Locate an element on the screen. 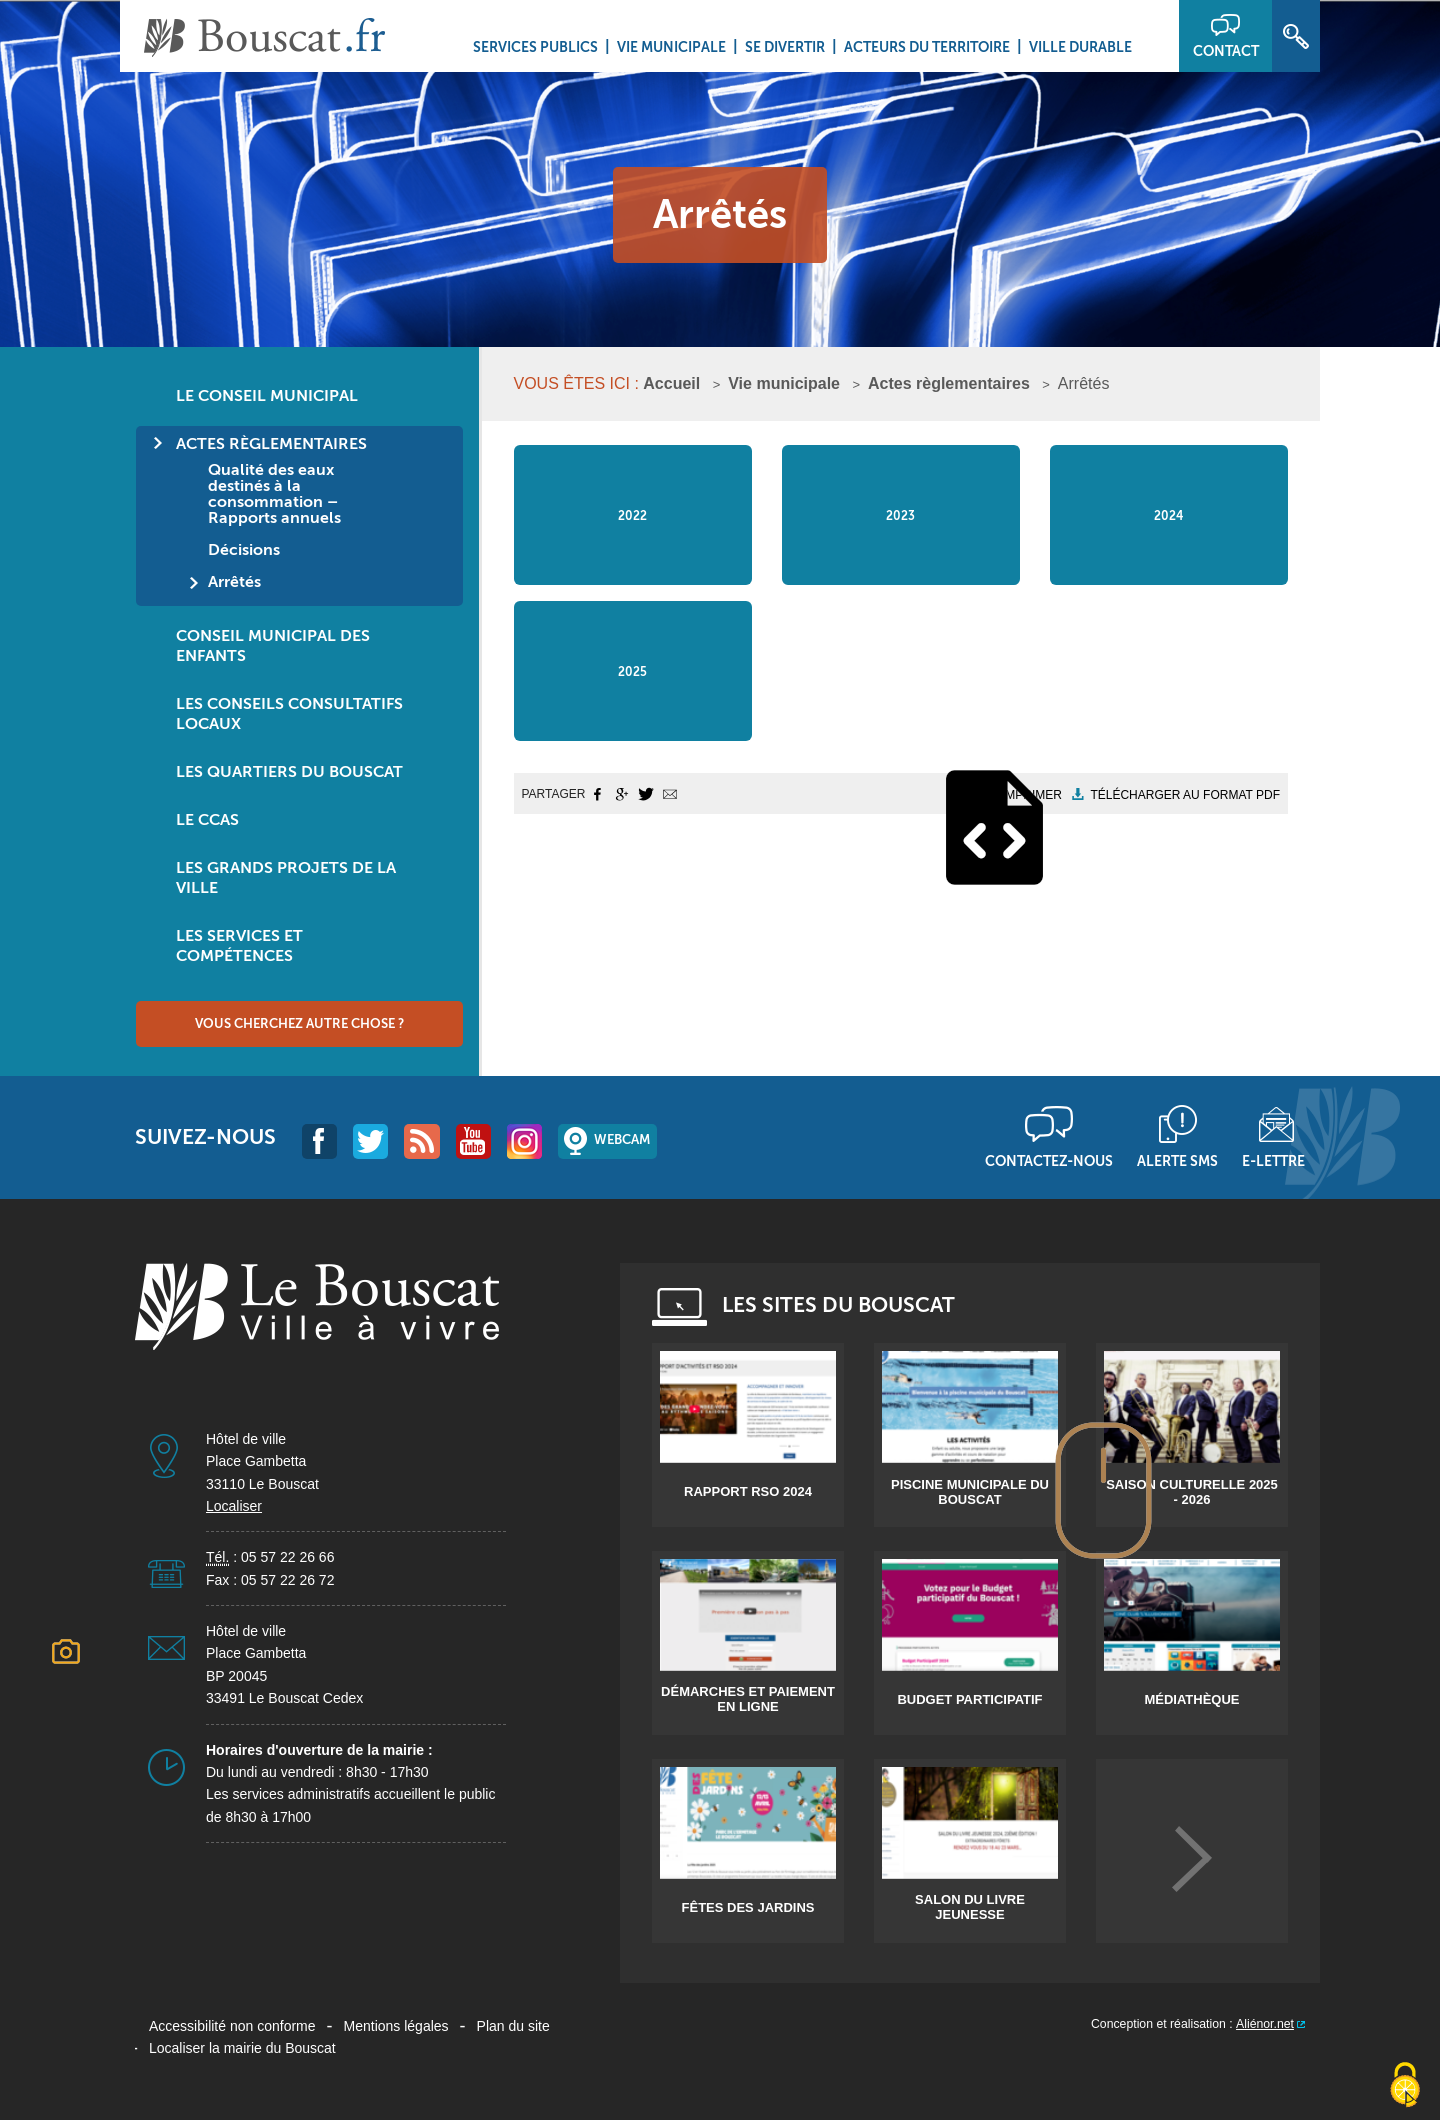  view source code file is located at coordinates (994, 827).